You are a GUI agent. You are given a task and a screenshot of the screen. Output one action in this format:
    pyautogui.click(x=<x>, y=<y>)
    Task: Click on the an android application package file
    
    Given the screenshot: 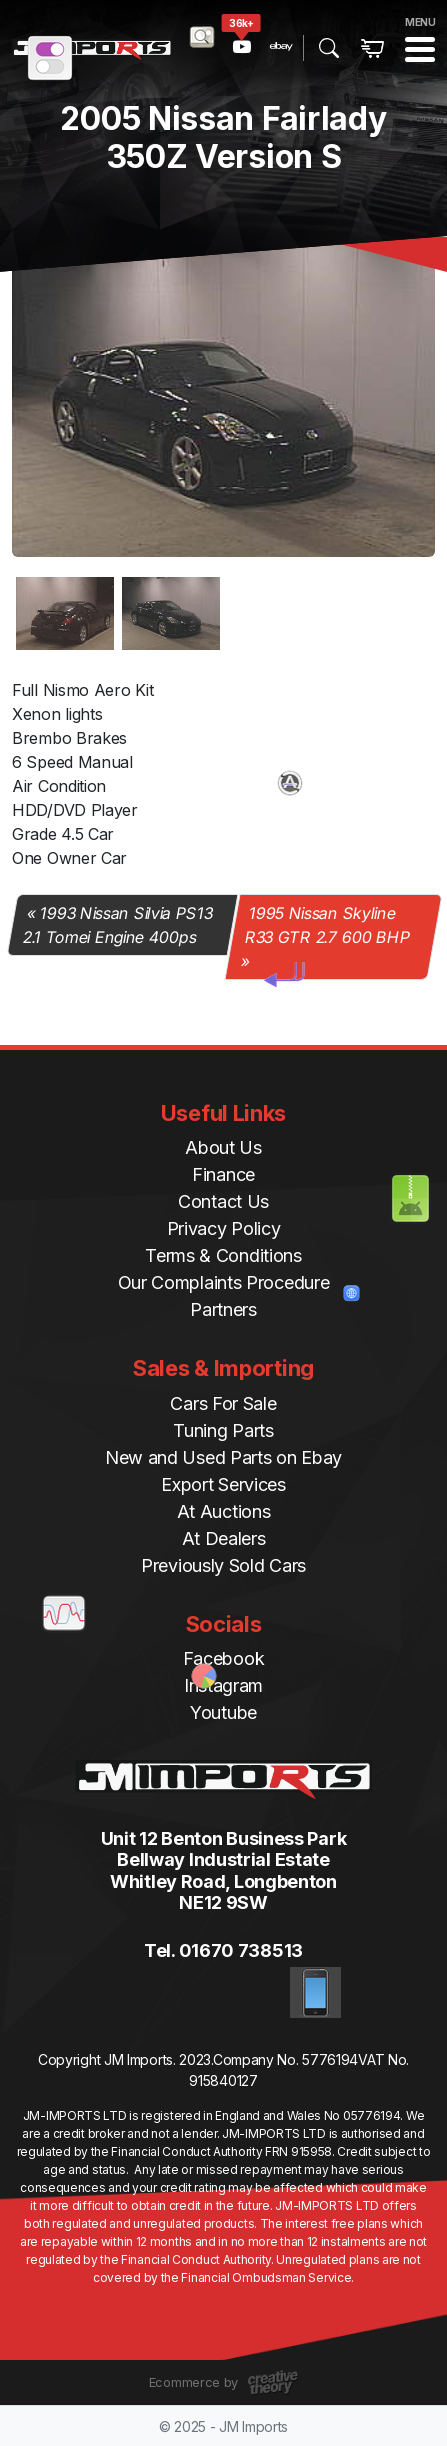 What is the action you would take?
    pyautogui.click(x=410, y=1198)
    